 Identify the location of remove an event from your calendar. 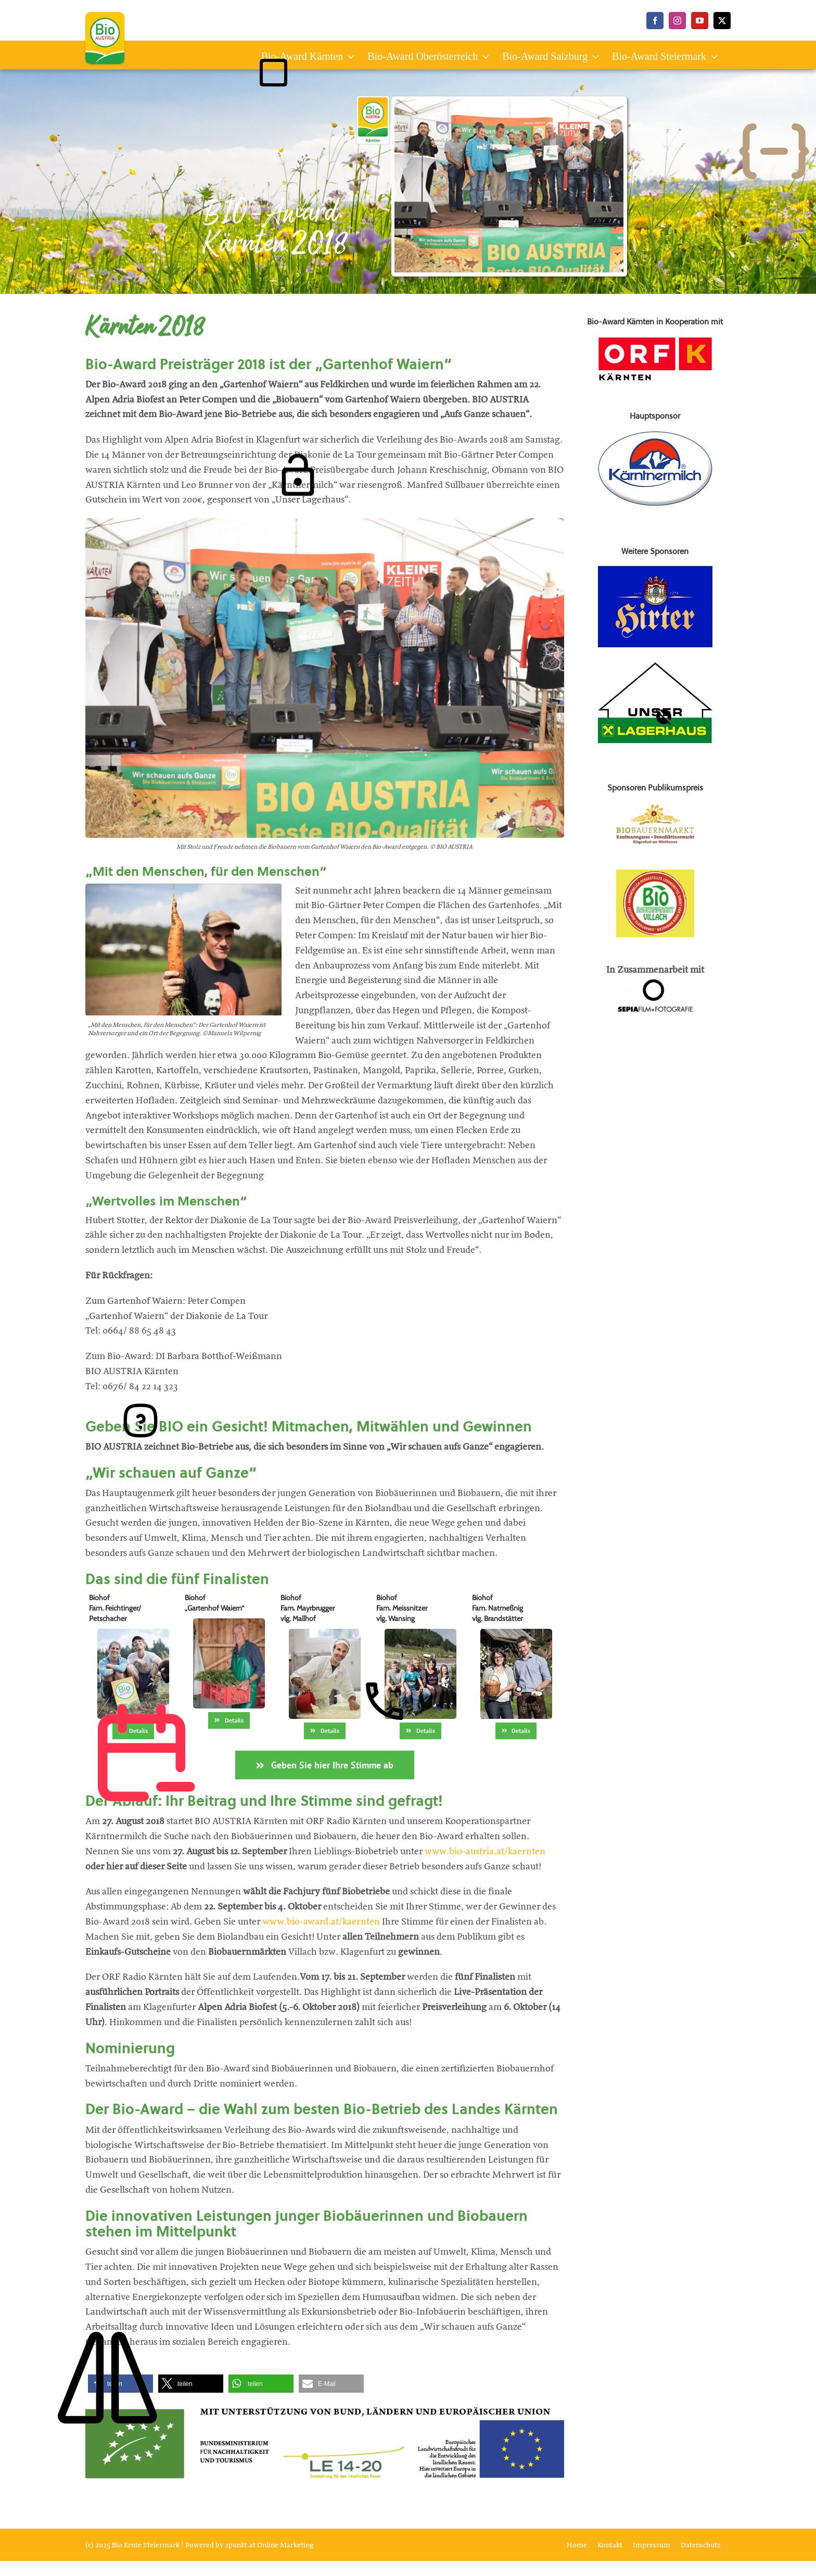
(142, 1753).